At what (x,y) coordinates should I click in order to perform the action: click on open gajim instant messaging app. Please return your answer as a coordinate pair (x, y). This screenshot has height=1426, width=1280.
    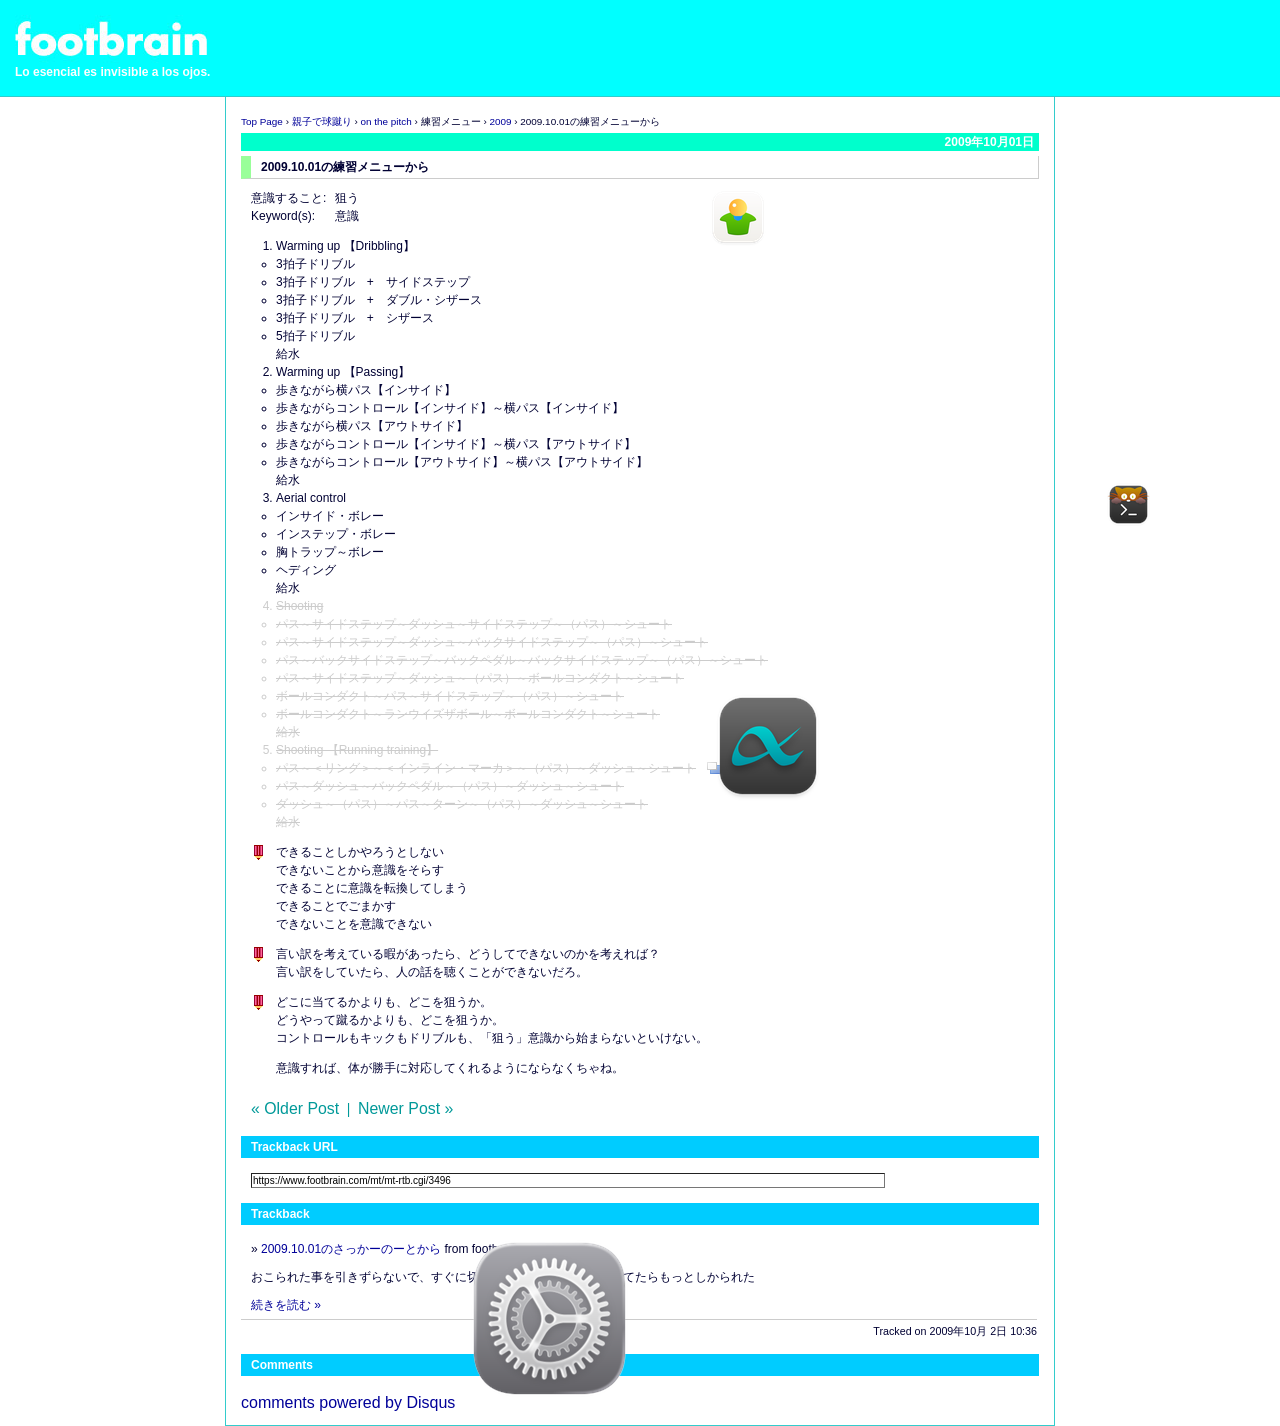
    Looking at the image, I should click on (738, 217).